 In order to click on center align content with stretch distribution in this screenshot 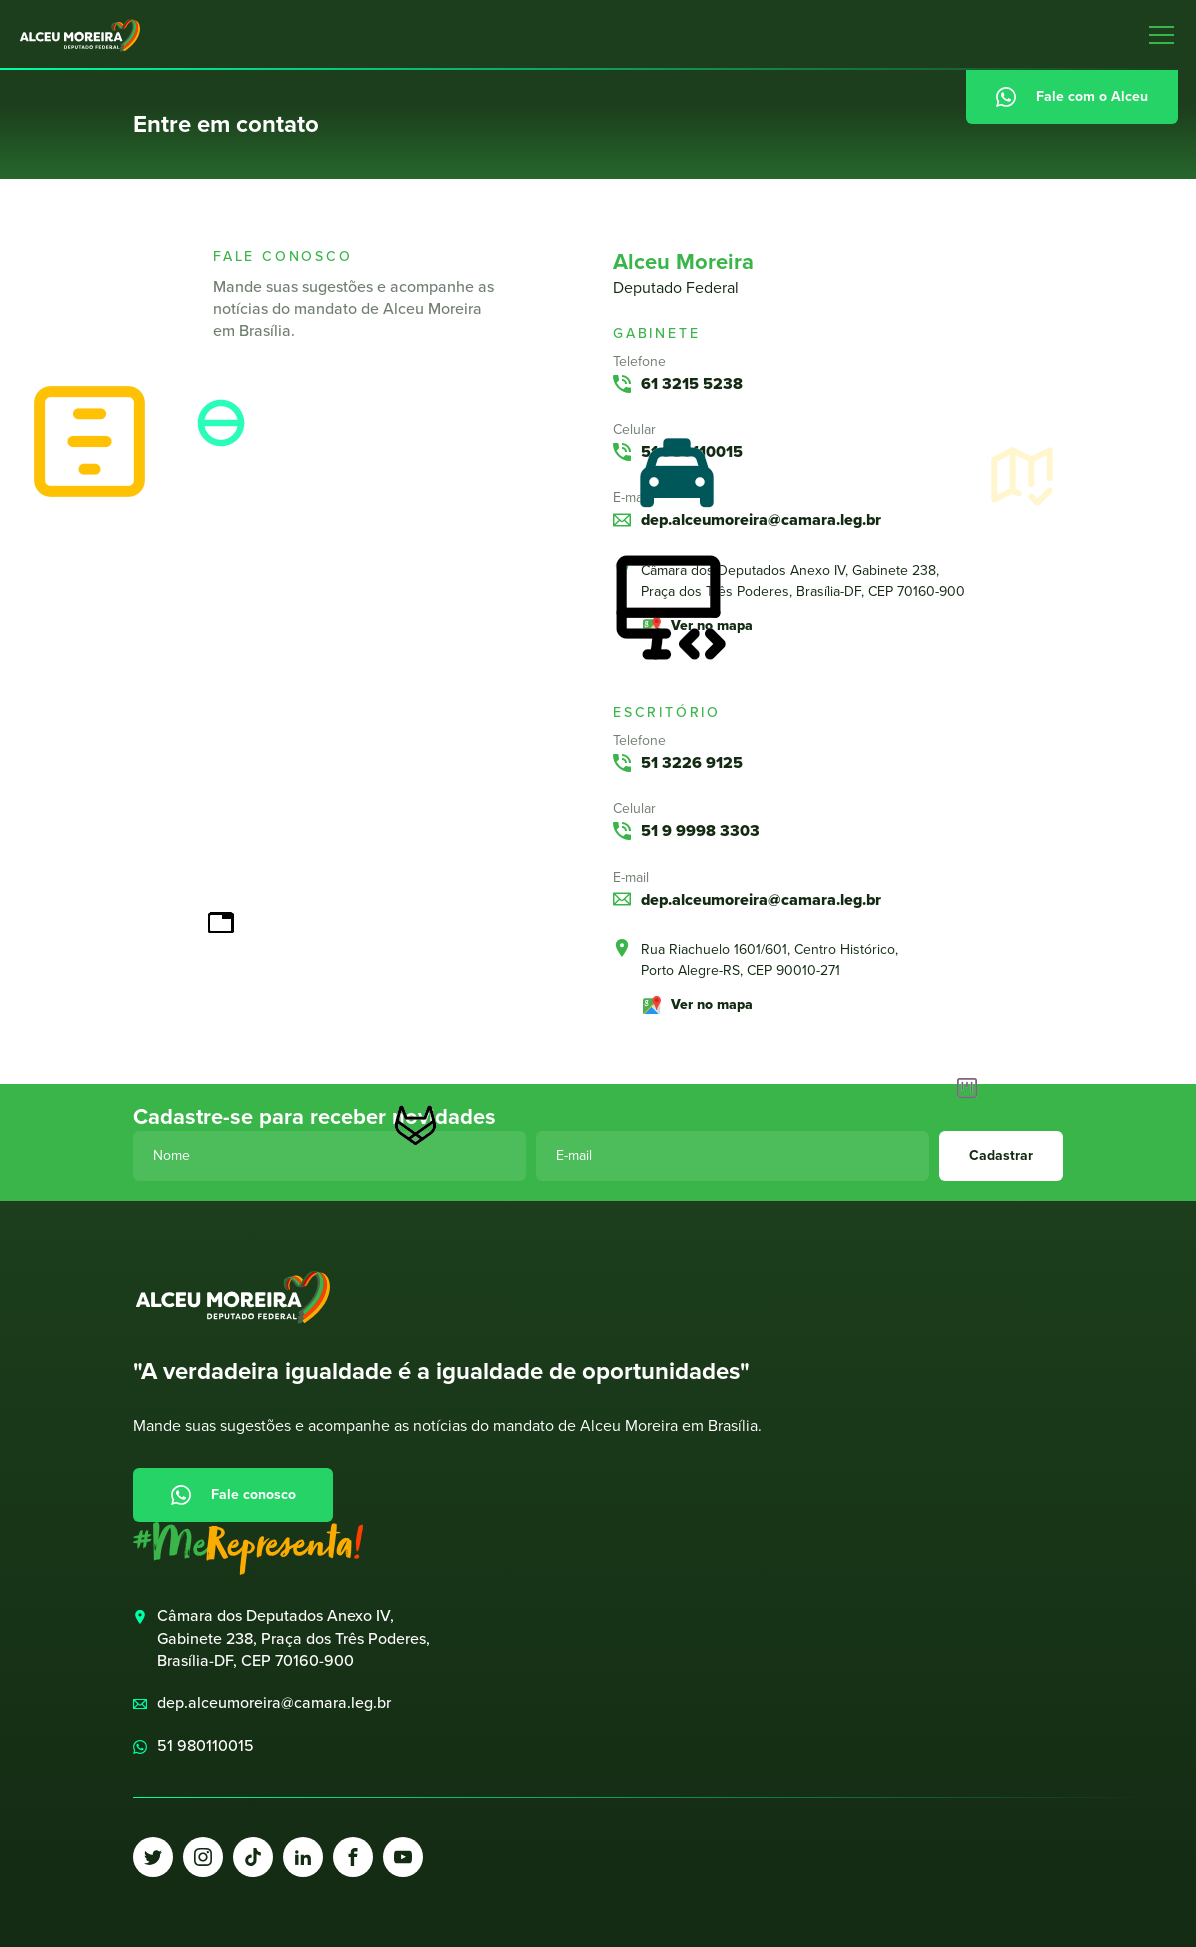, I will do `click(89, 441)`.